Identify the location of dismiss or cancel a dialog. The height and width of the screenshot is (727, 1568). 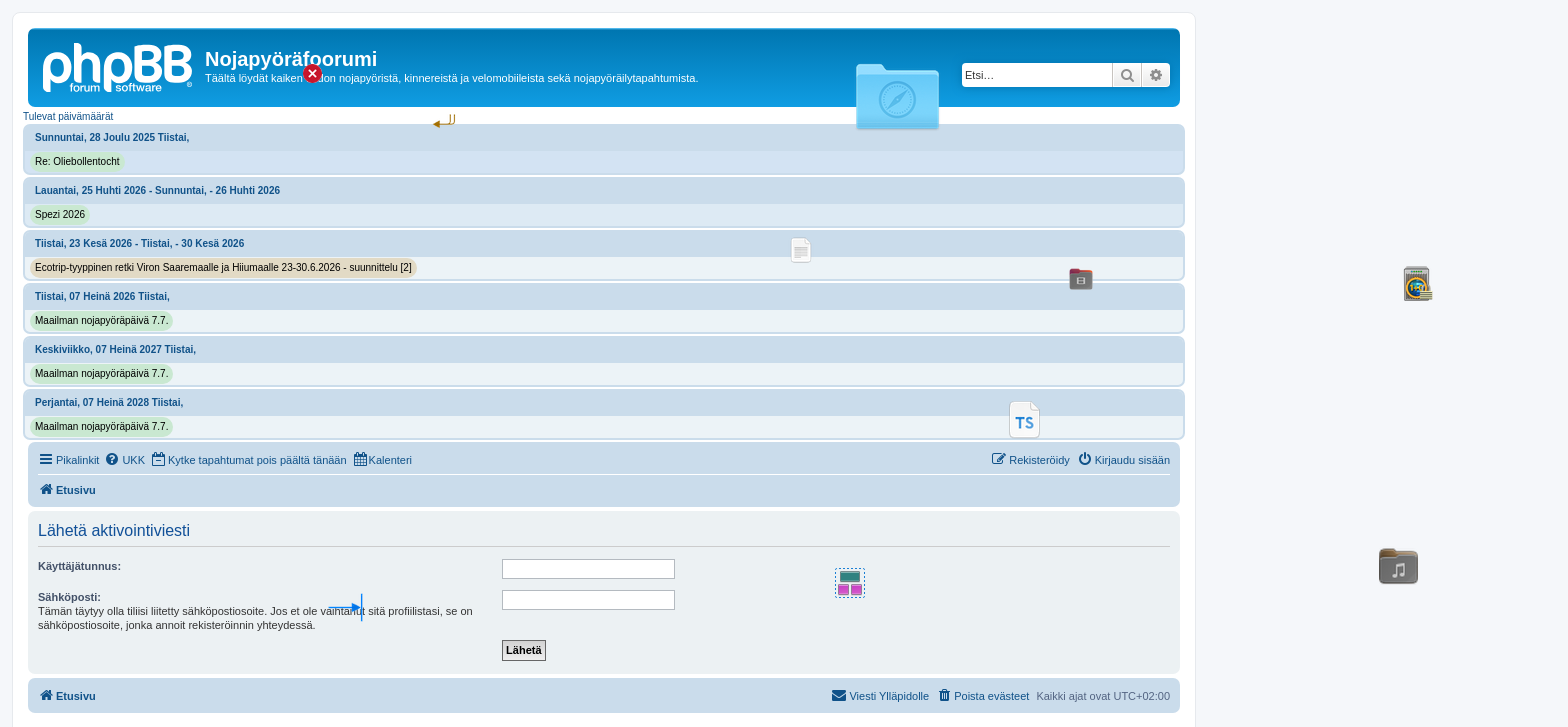
(312, 73).